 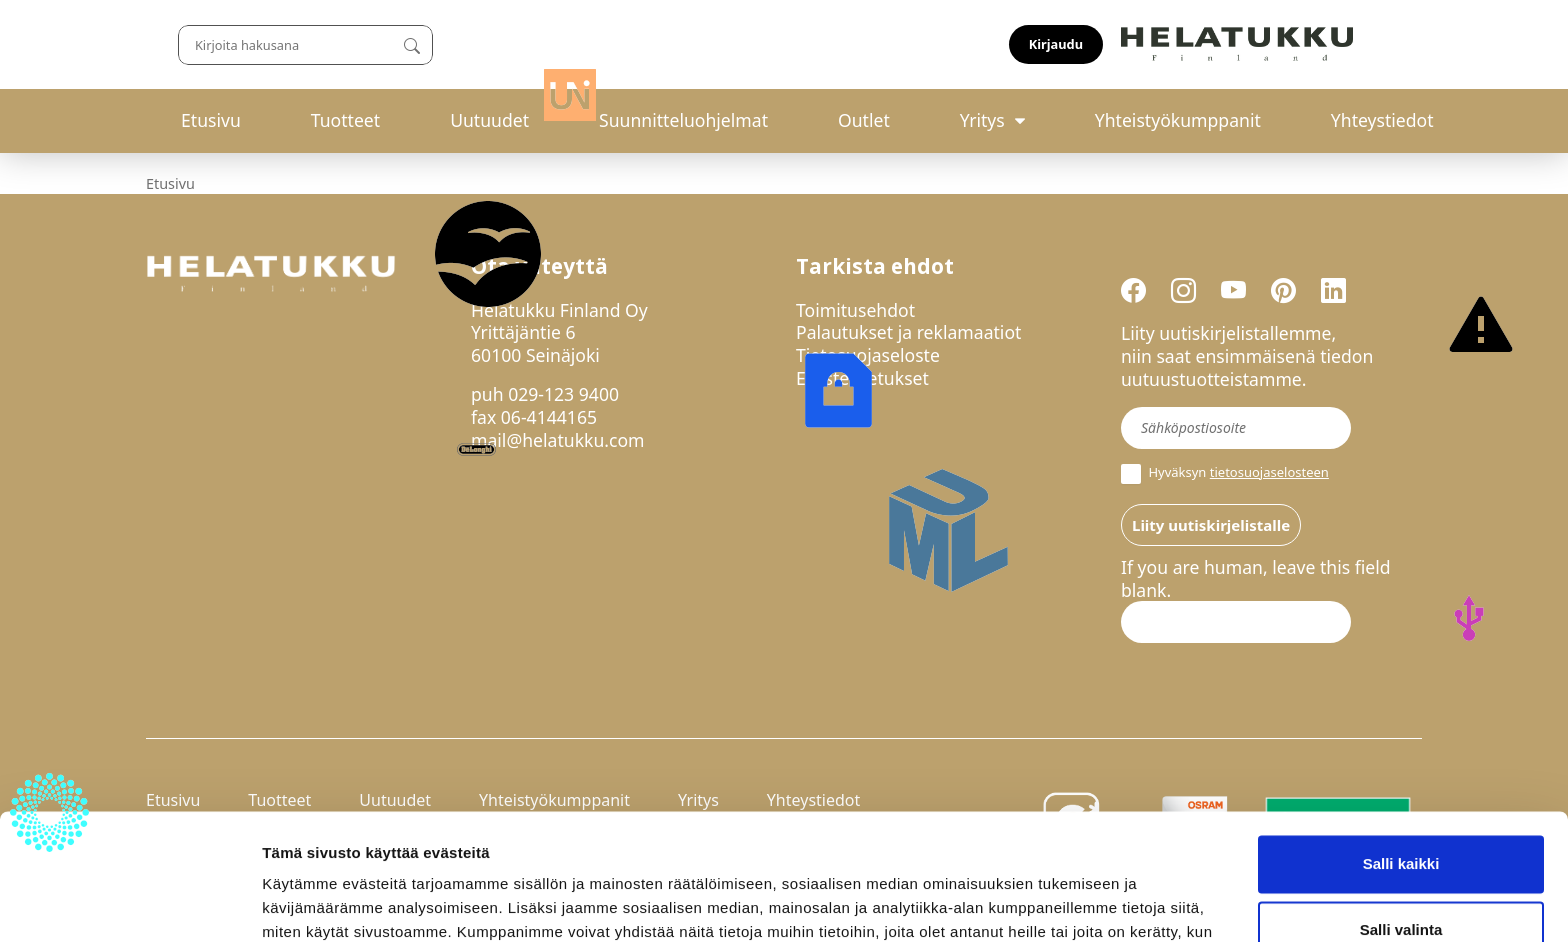 What do you see at coordinates (948, 530) in the screenshot?
I see `indicates UML (Unified Modeling Language) diagram support` at bounding box center [948, 530].